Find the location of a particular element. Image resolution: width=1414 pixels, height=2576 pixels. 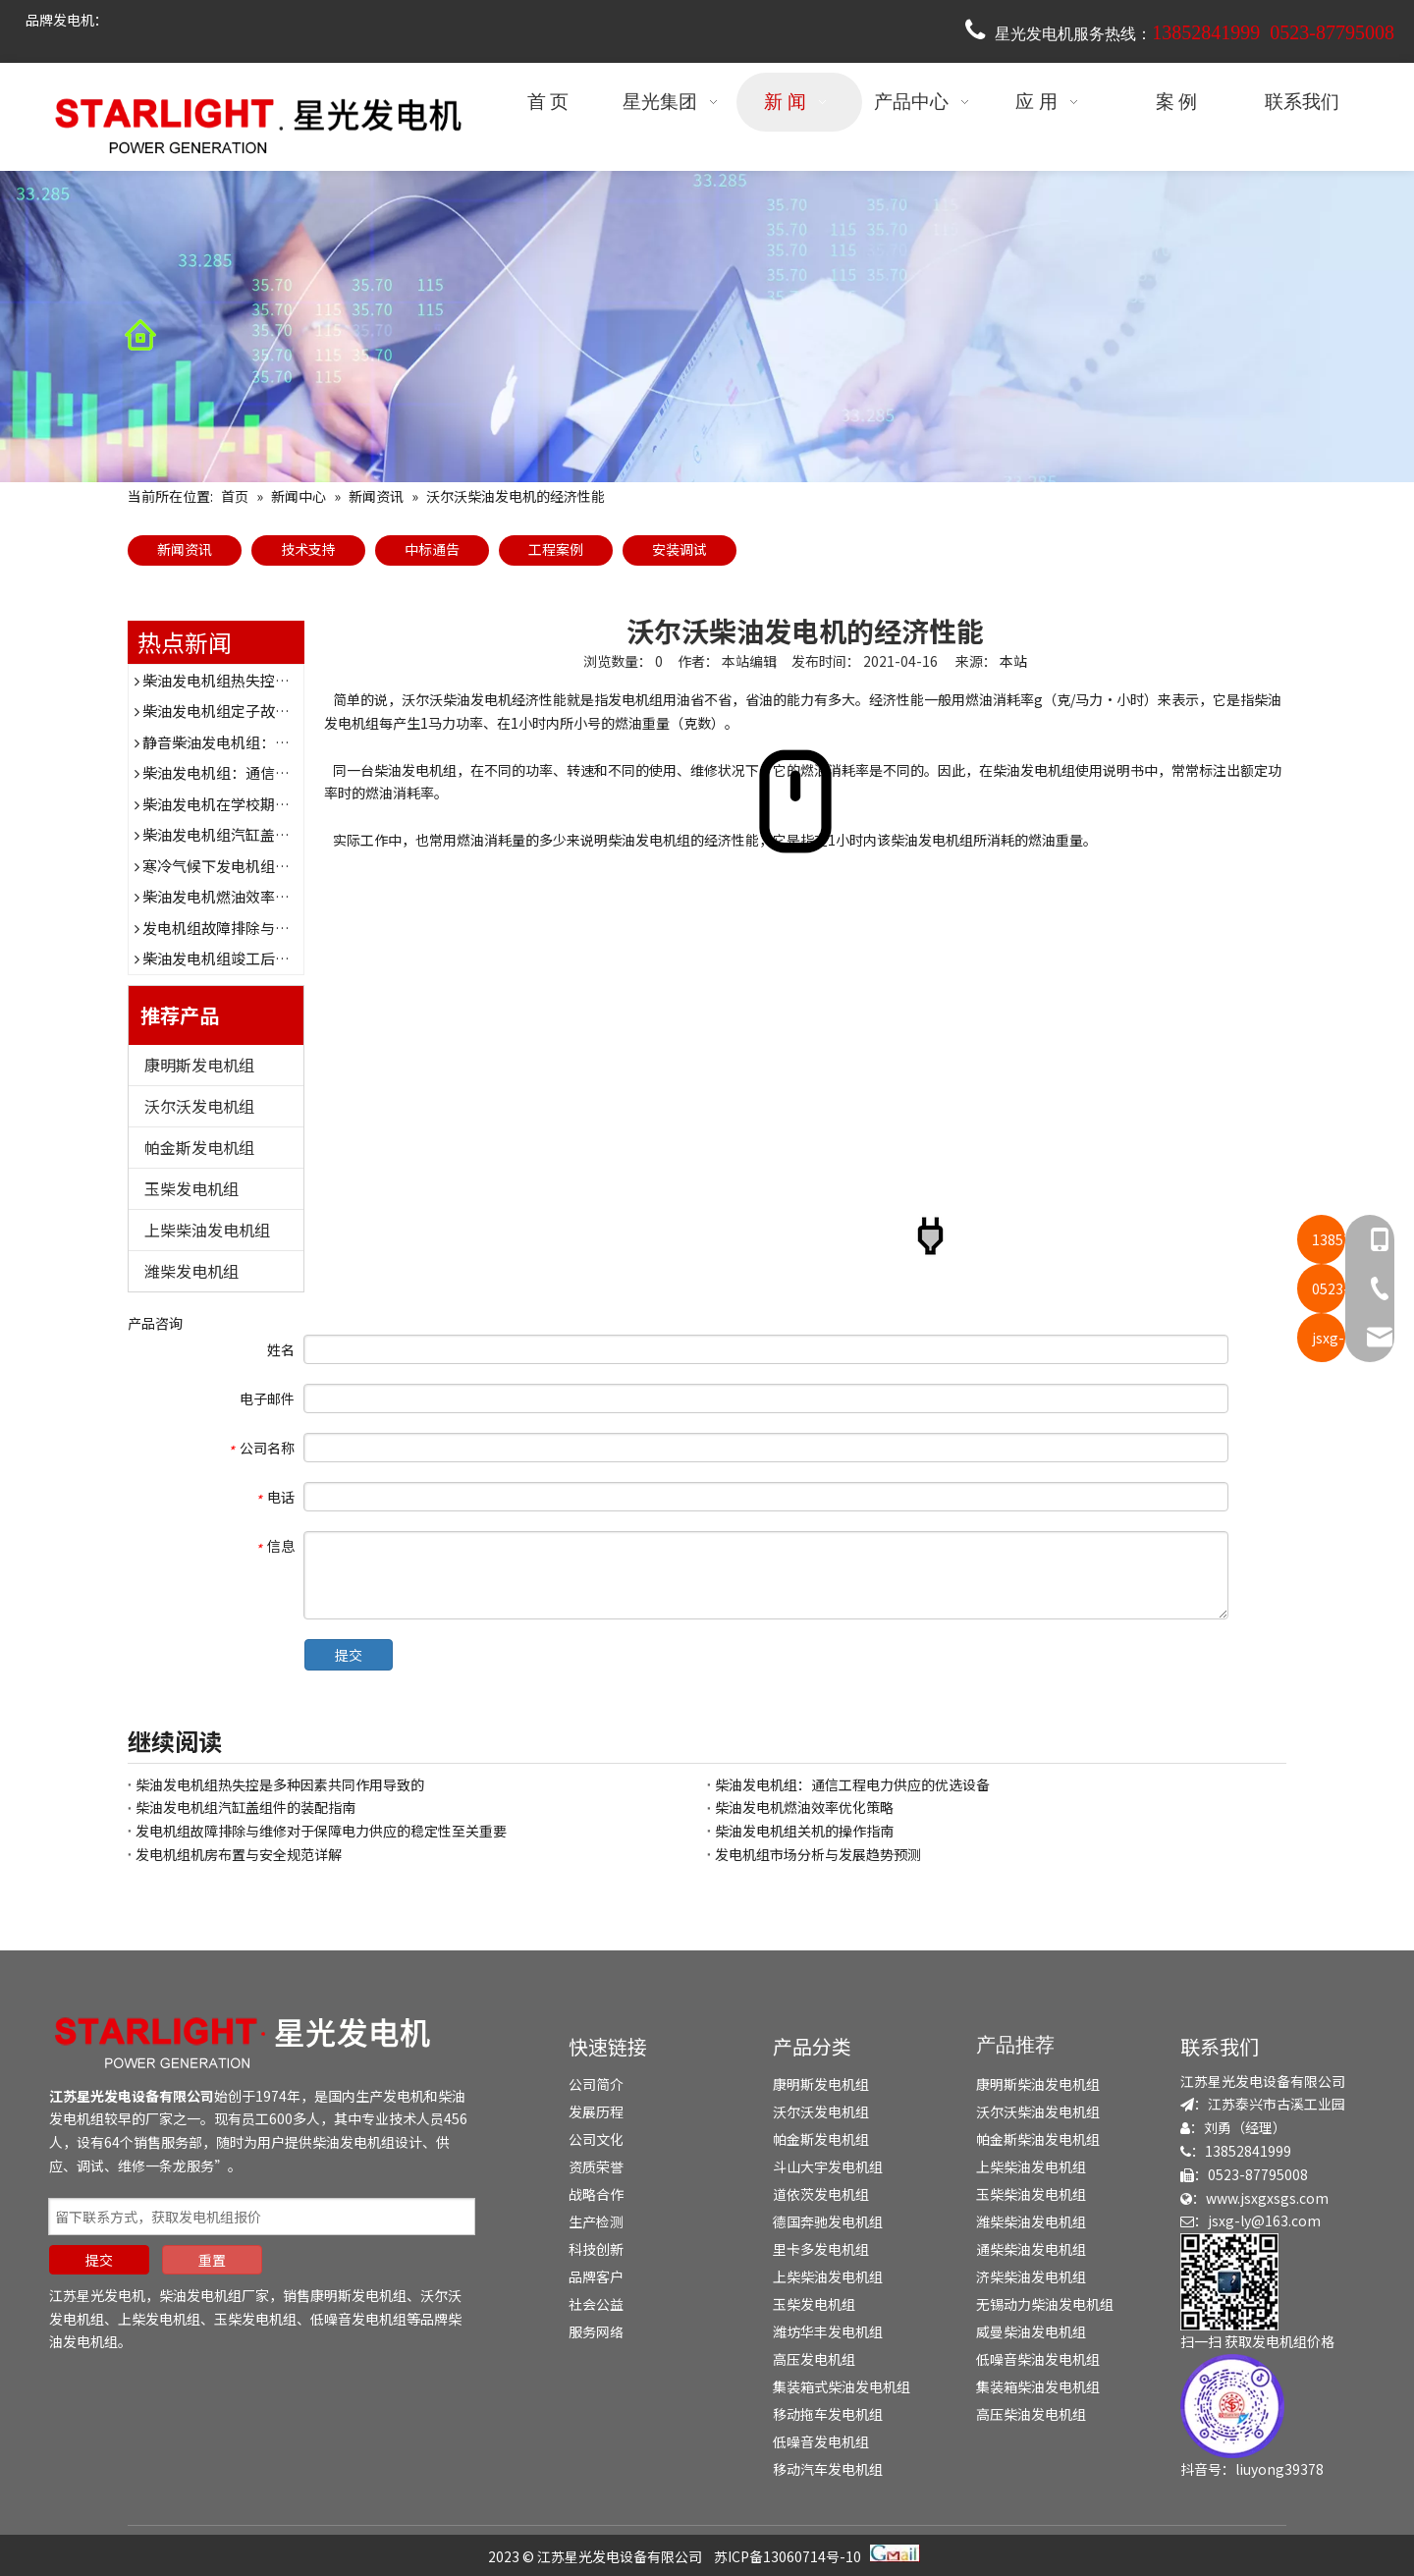

indicates device is charging or connected to power is located at coordinates (930, 1235).